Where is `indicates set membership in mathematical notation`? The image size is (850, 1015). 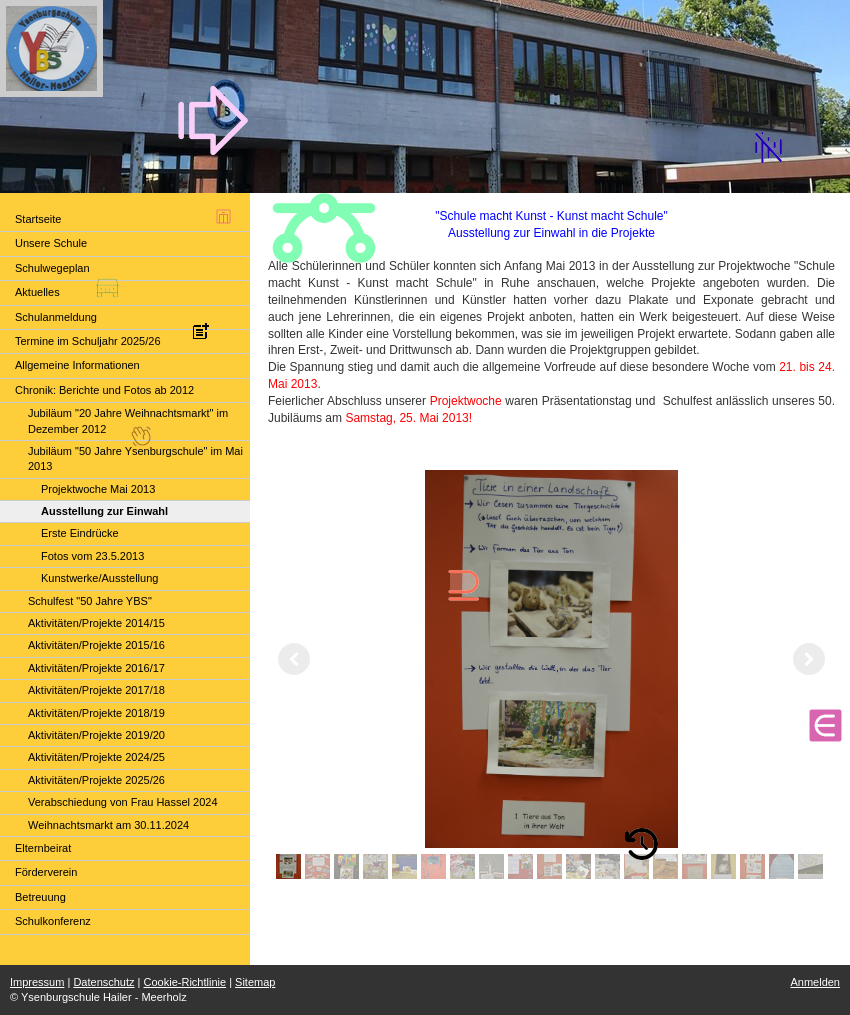
indicates set membership in mathematical notation is located at coordinates (825, 725).